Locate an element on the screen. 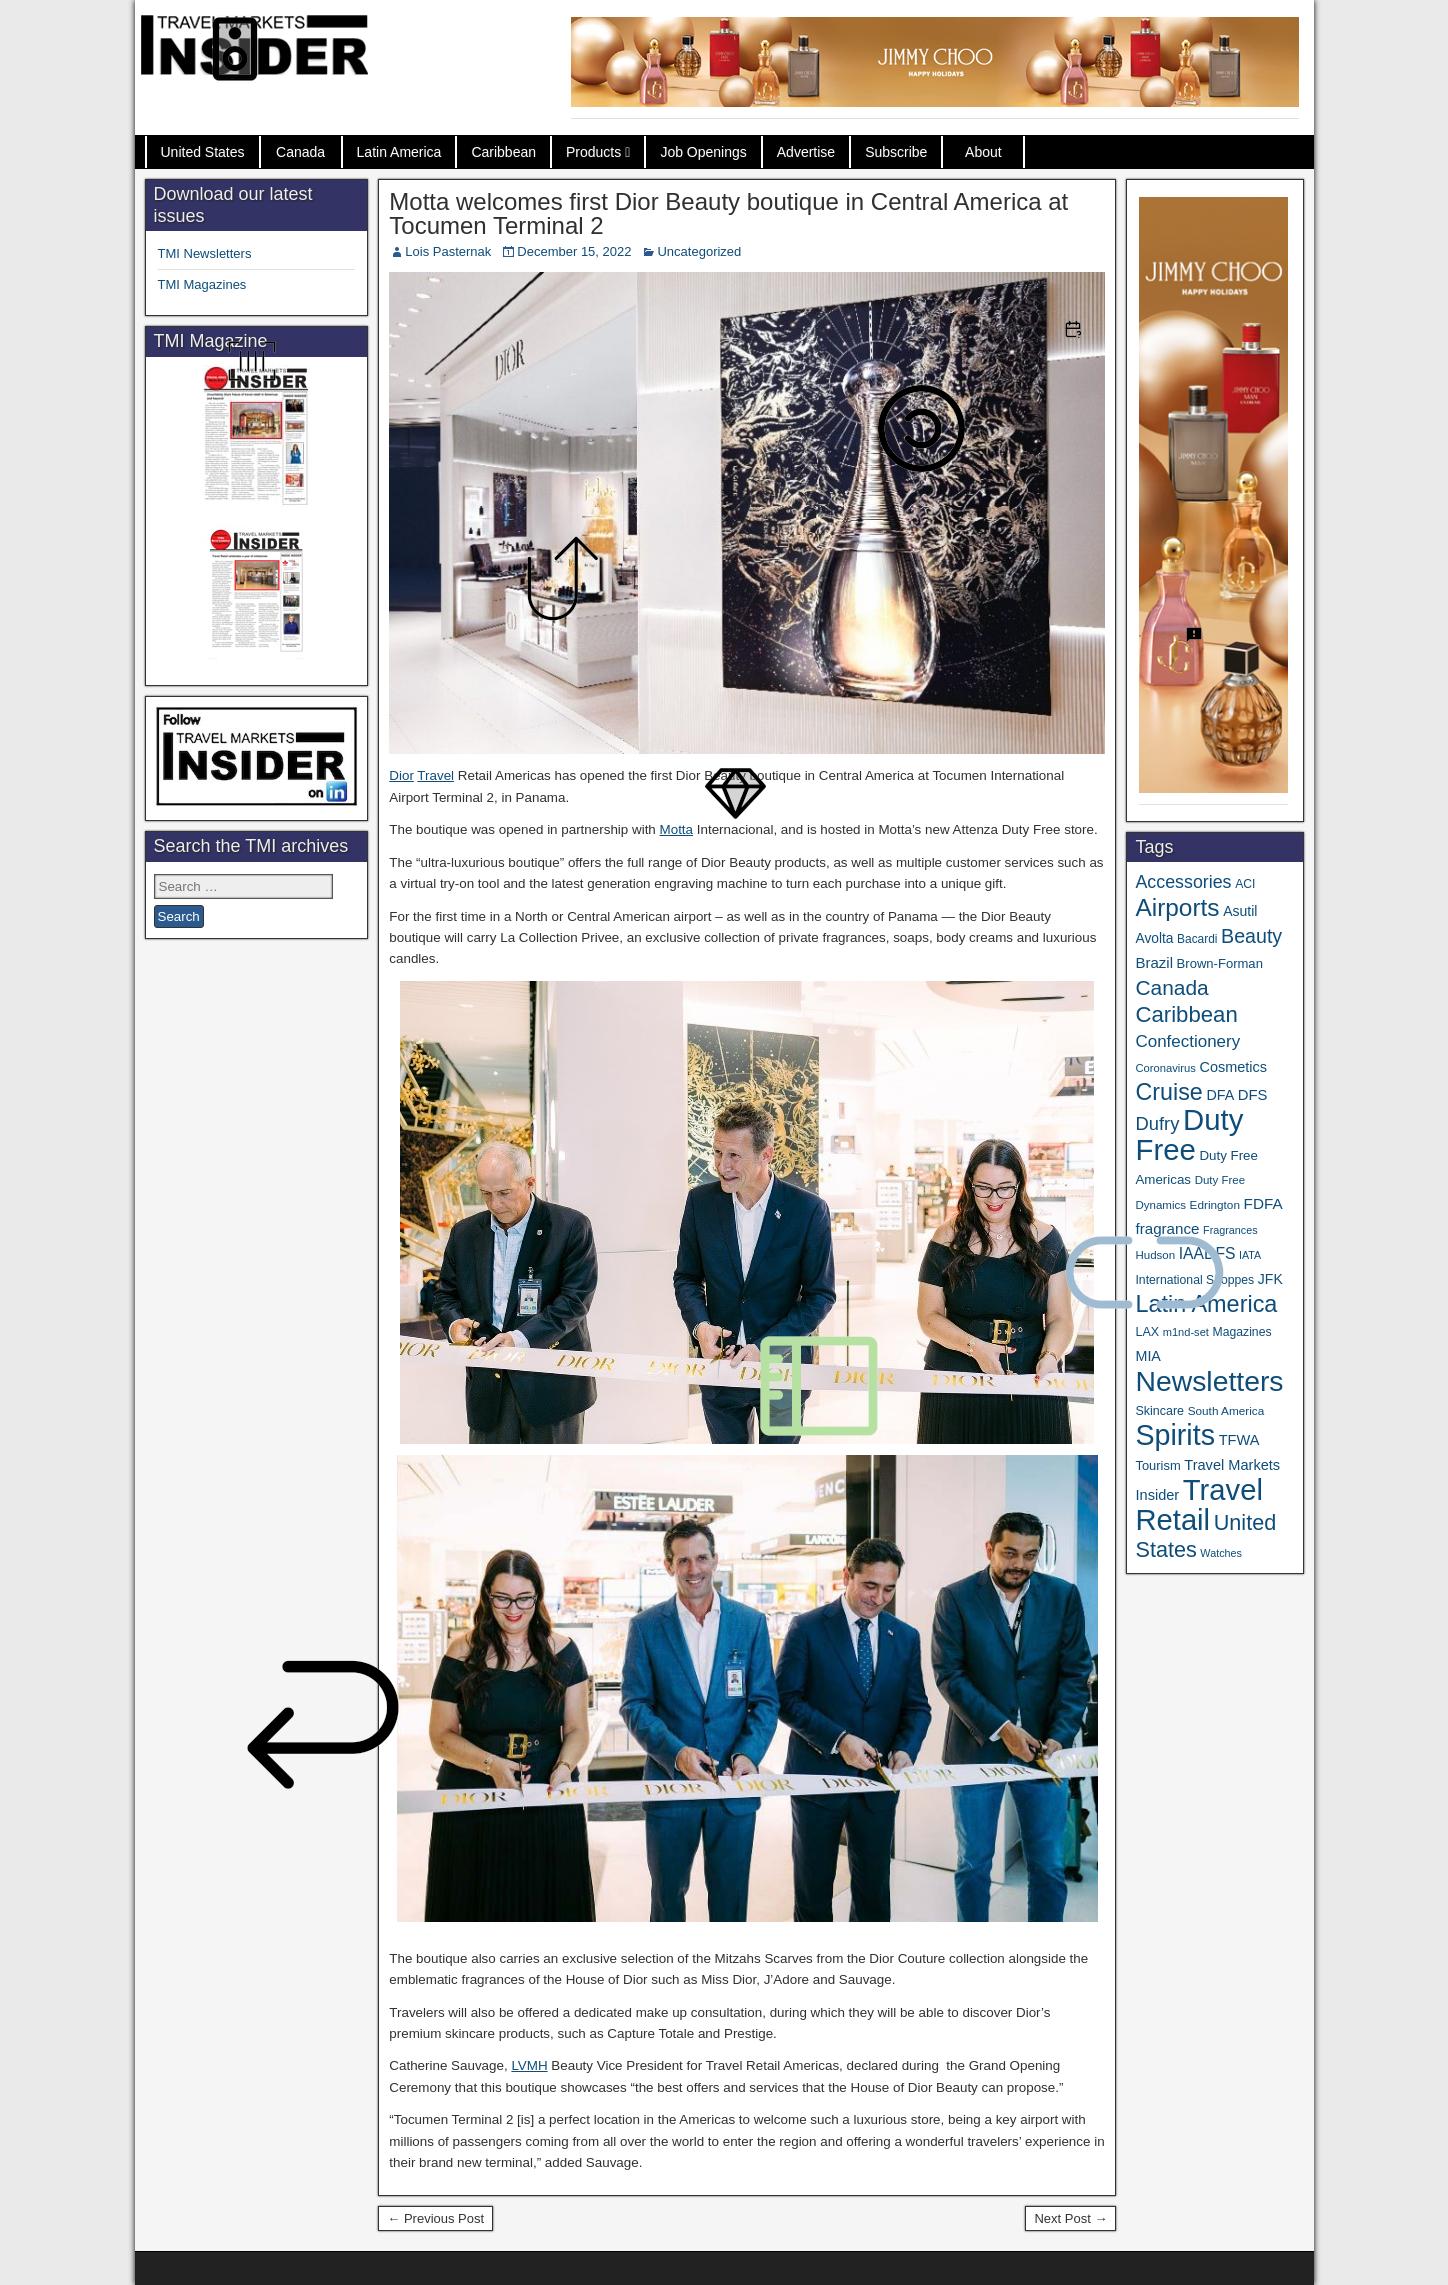 This screenshot has height=2285, width=1448. unlink or break a connected item is located at coordinates (1144, 1272).